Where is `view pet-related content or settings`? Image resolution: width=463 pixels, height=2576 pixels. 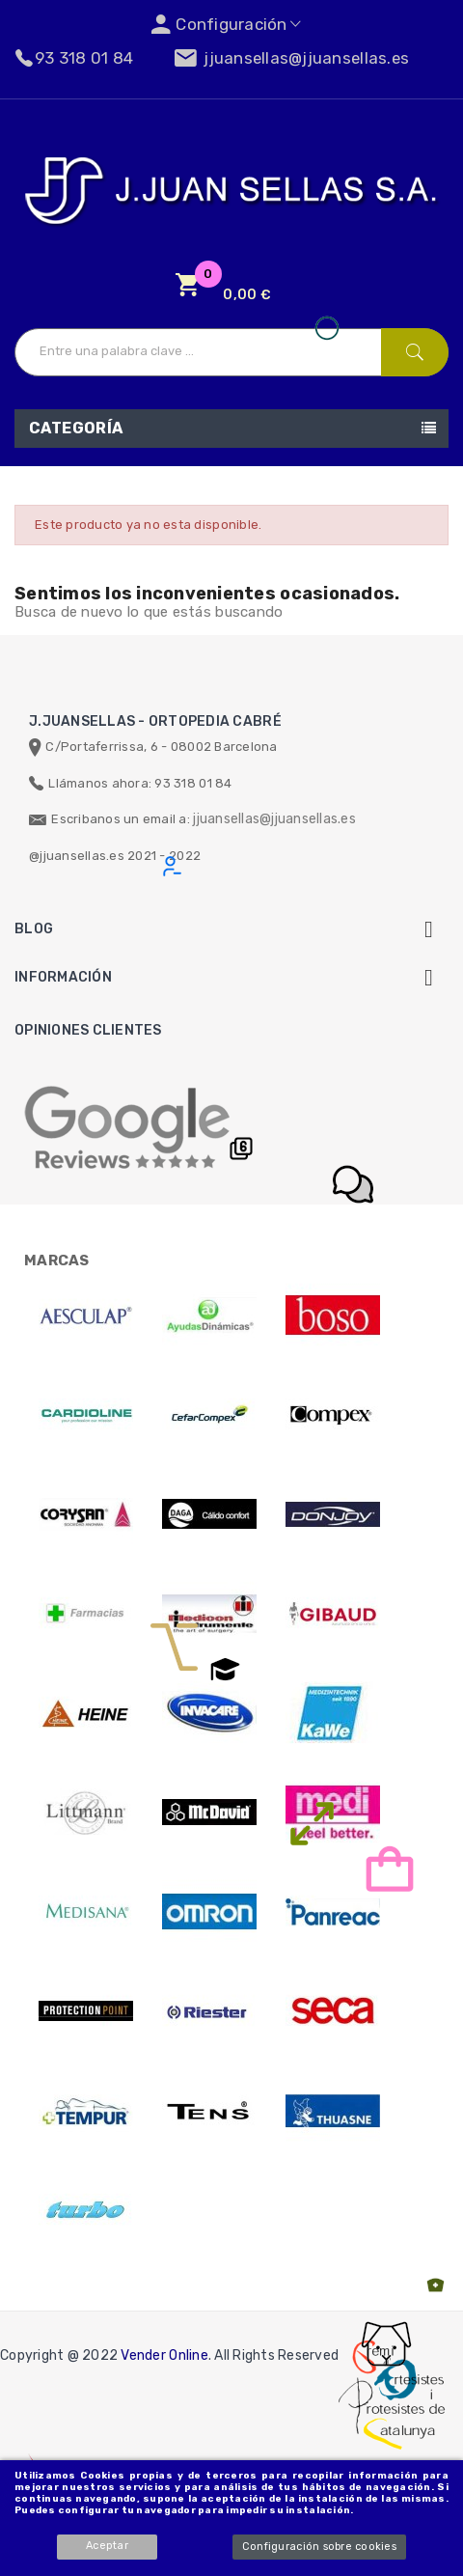
view pet-related content or settings is located at coordinates (386, 2344).